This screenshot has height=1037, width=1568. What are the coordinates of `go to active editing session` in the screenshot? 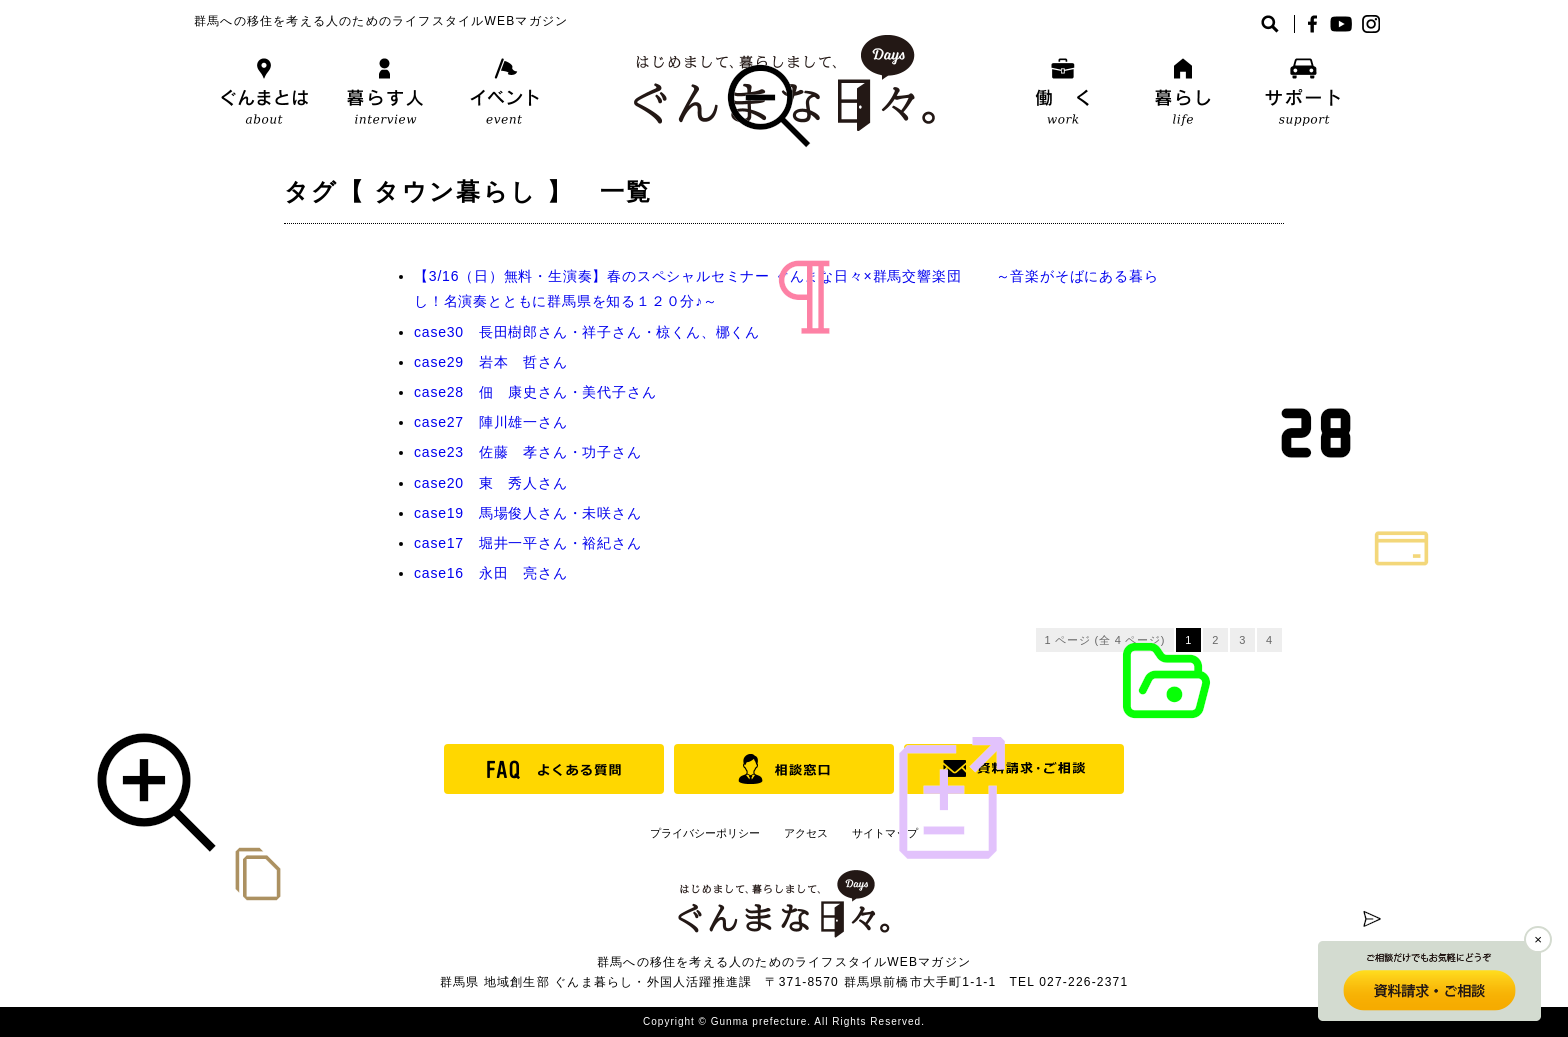 It's located at (948, 802).